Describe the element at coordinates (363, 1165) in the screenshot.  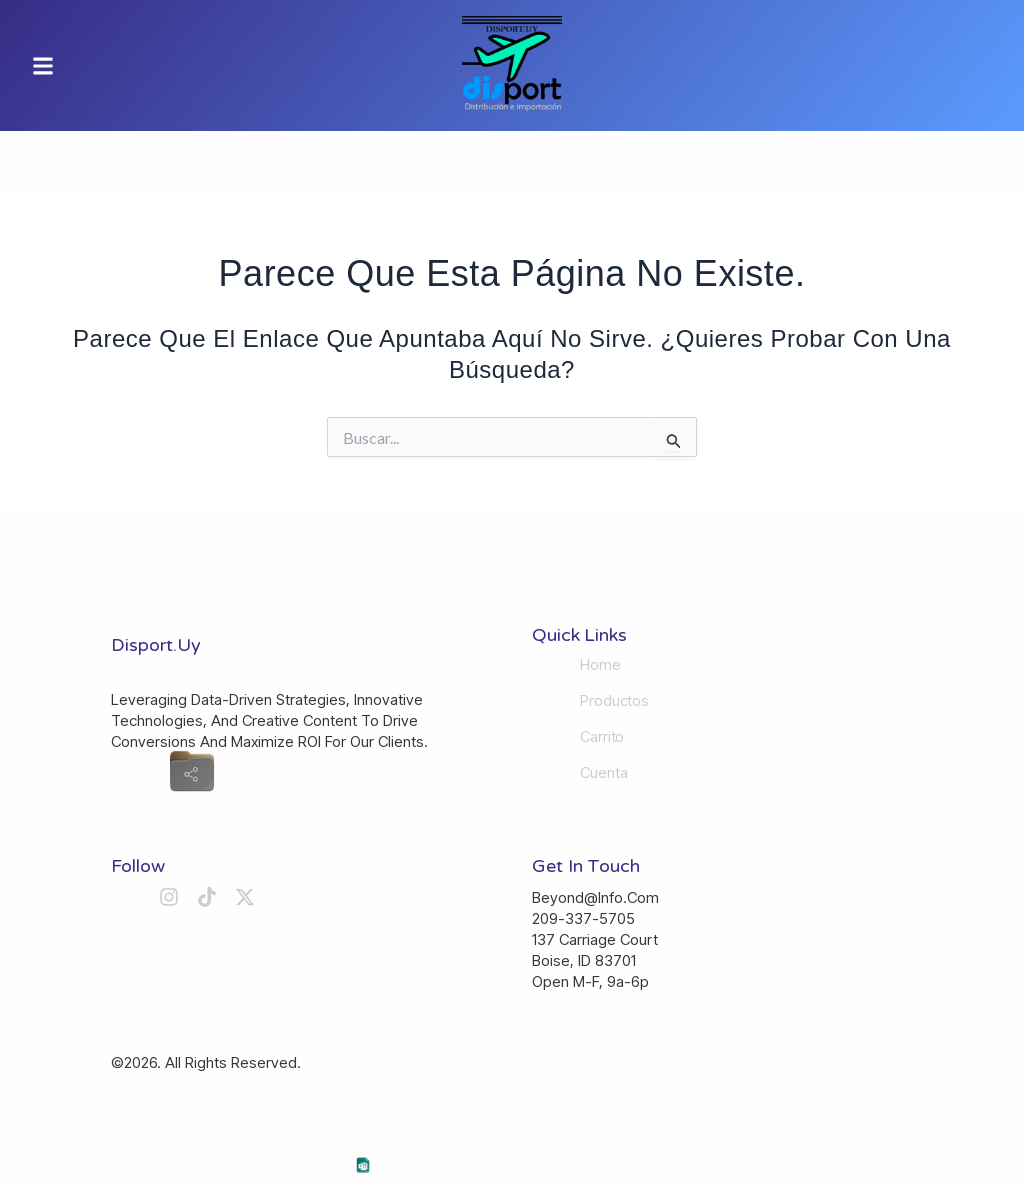
I see `microsoft publisher document file` at that location.